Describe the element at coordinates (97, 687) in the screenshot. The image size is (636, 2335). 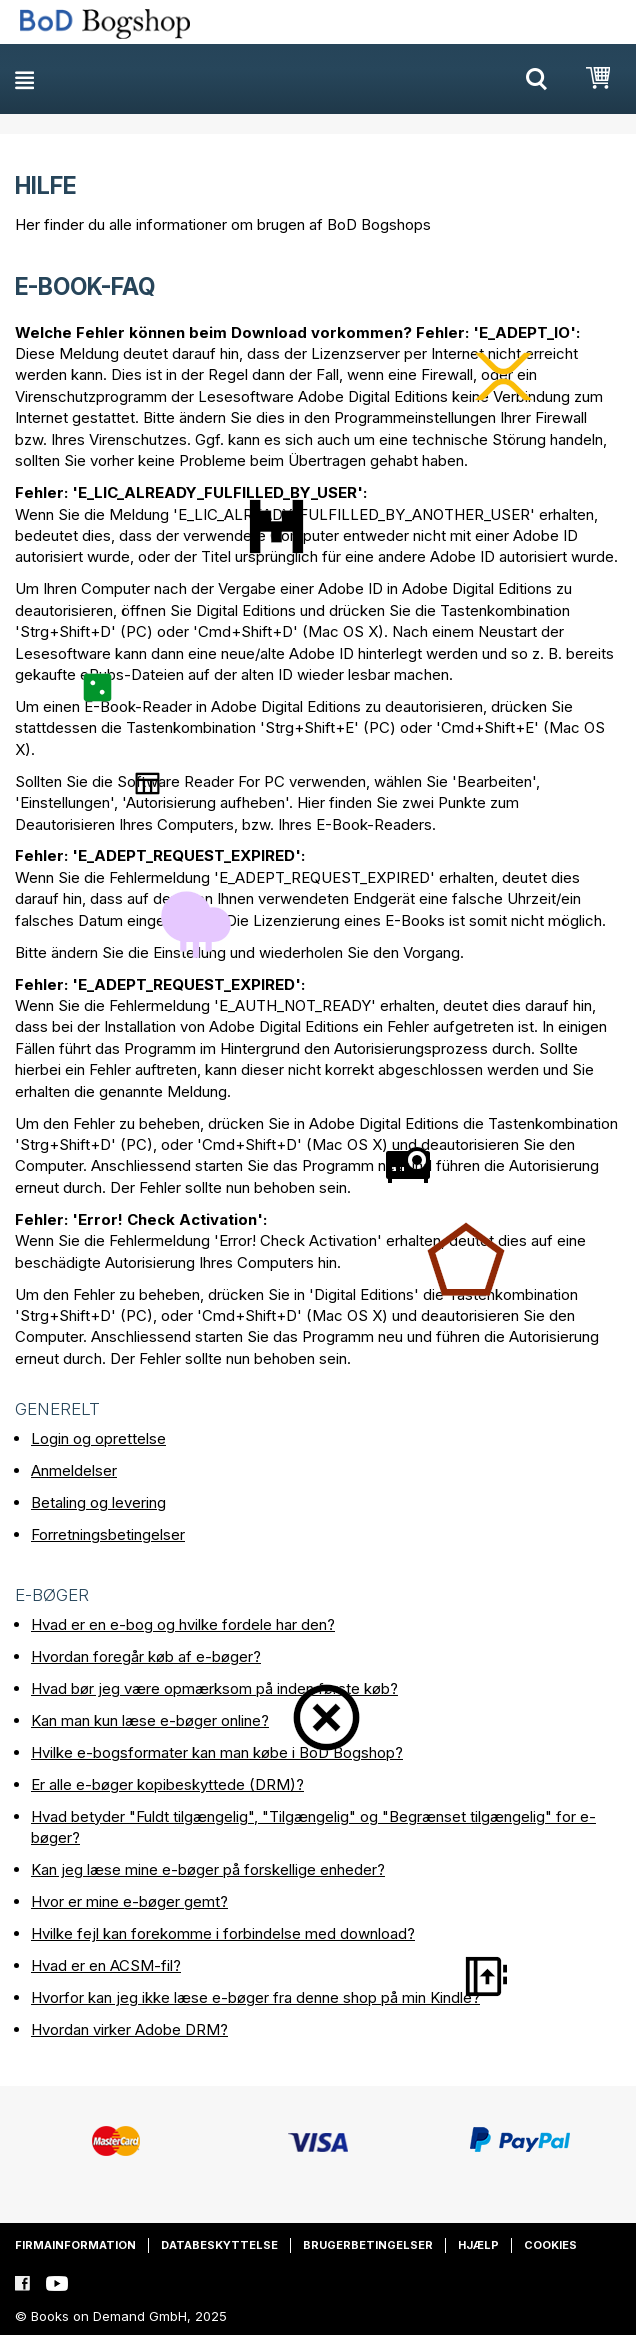
I see `roll the dice or randomize selection` at that location.